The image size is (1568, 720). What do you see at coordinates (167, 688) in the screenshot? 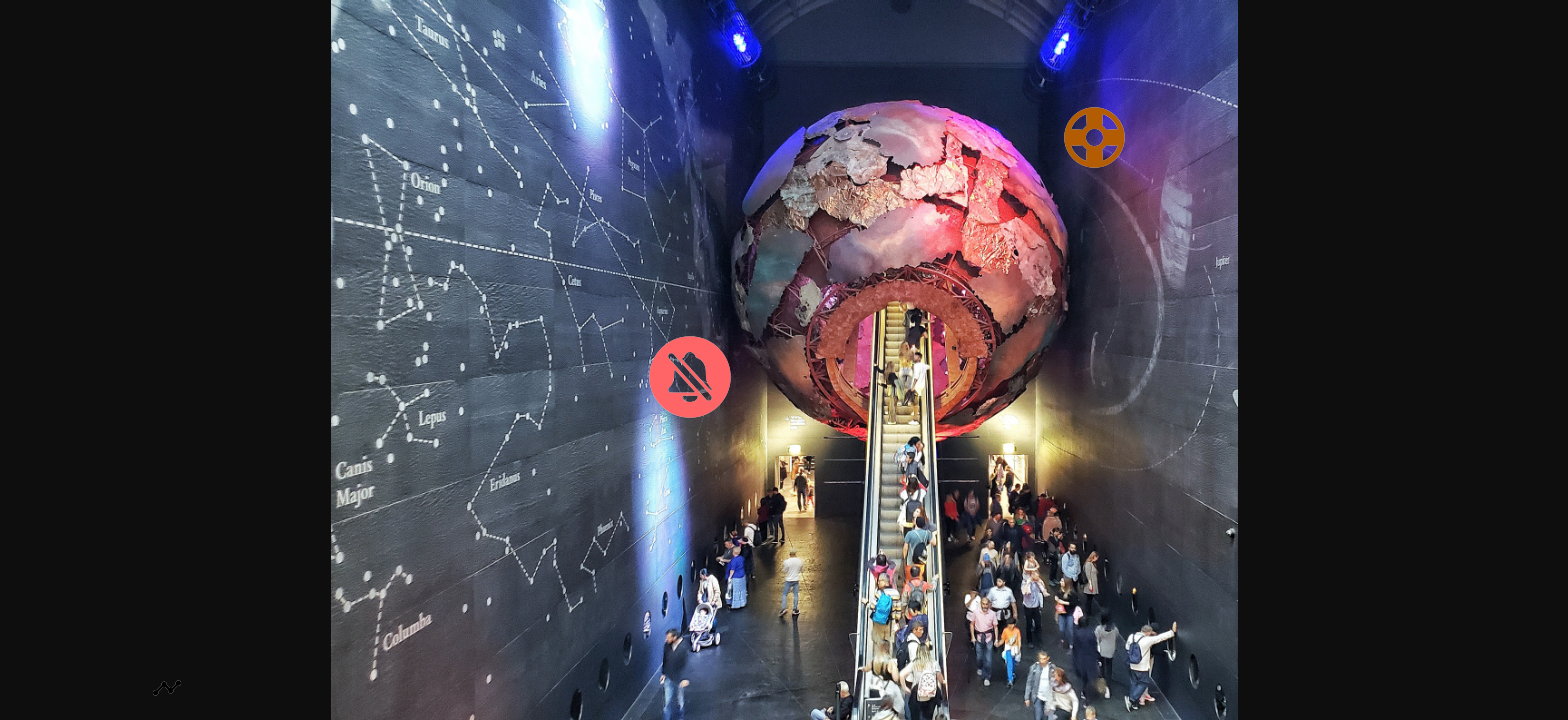
I see `view analytics and statistics` at bounding box center [167, 688].